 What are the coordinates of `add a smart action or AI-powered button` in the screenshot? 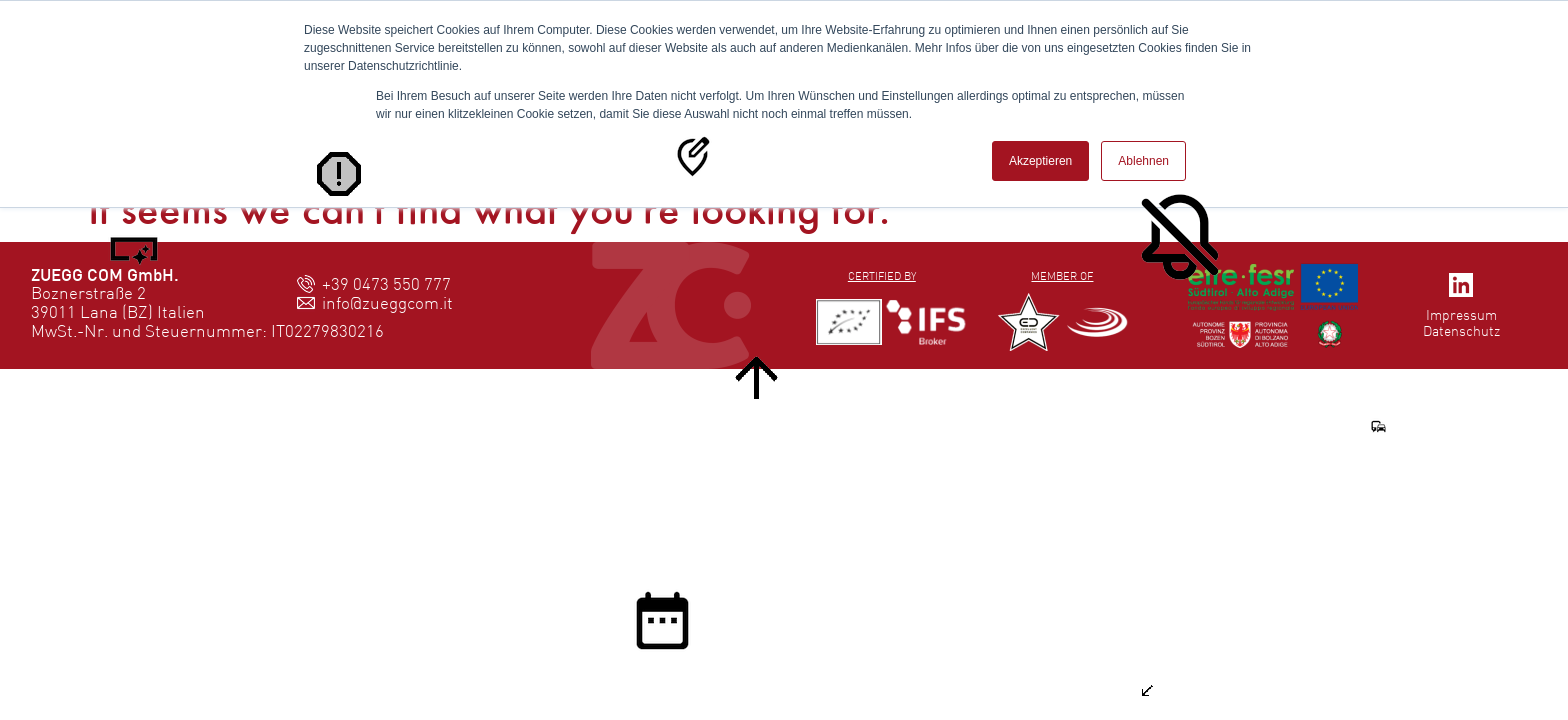 It's located at (134, 249).